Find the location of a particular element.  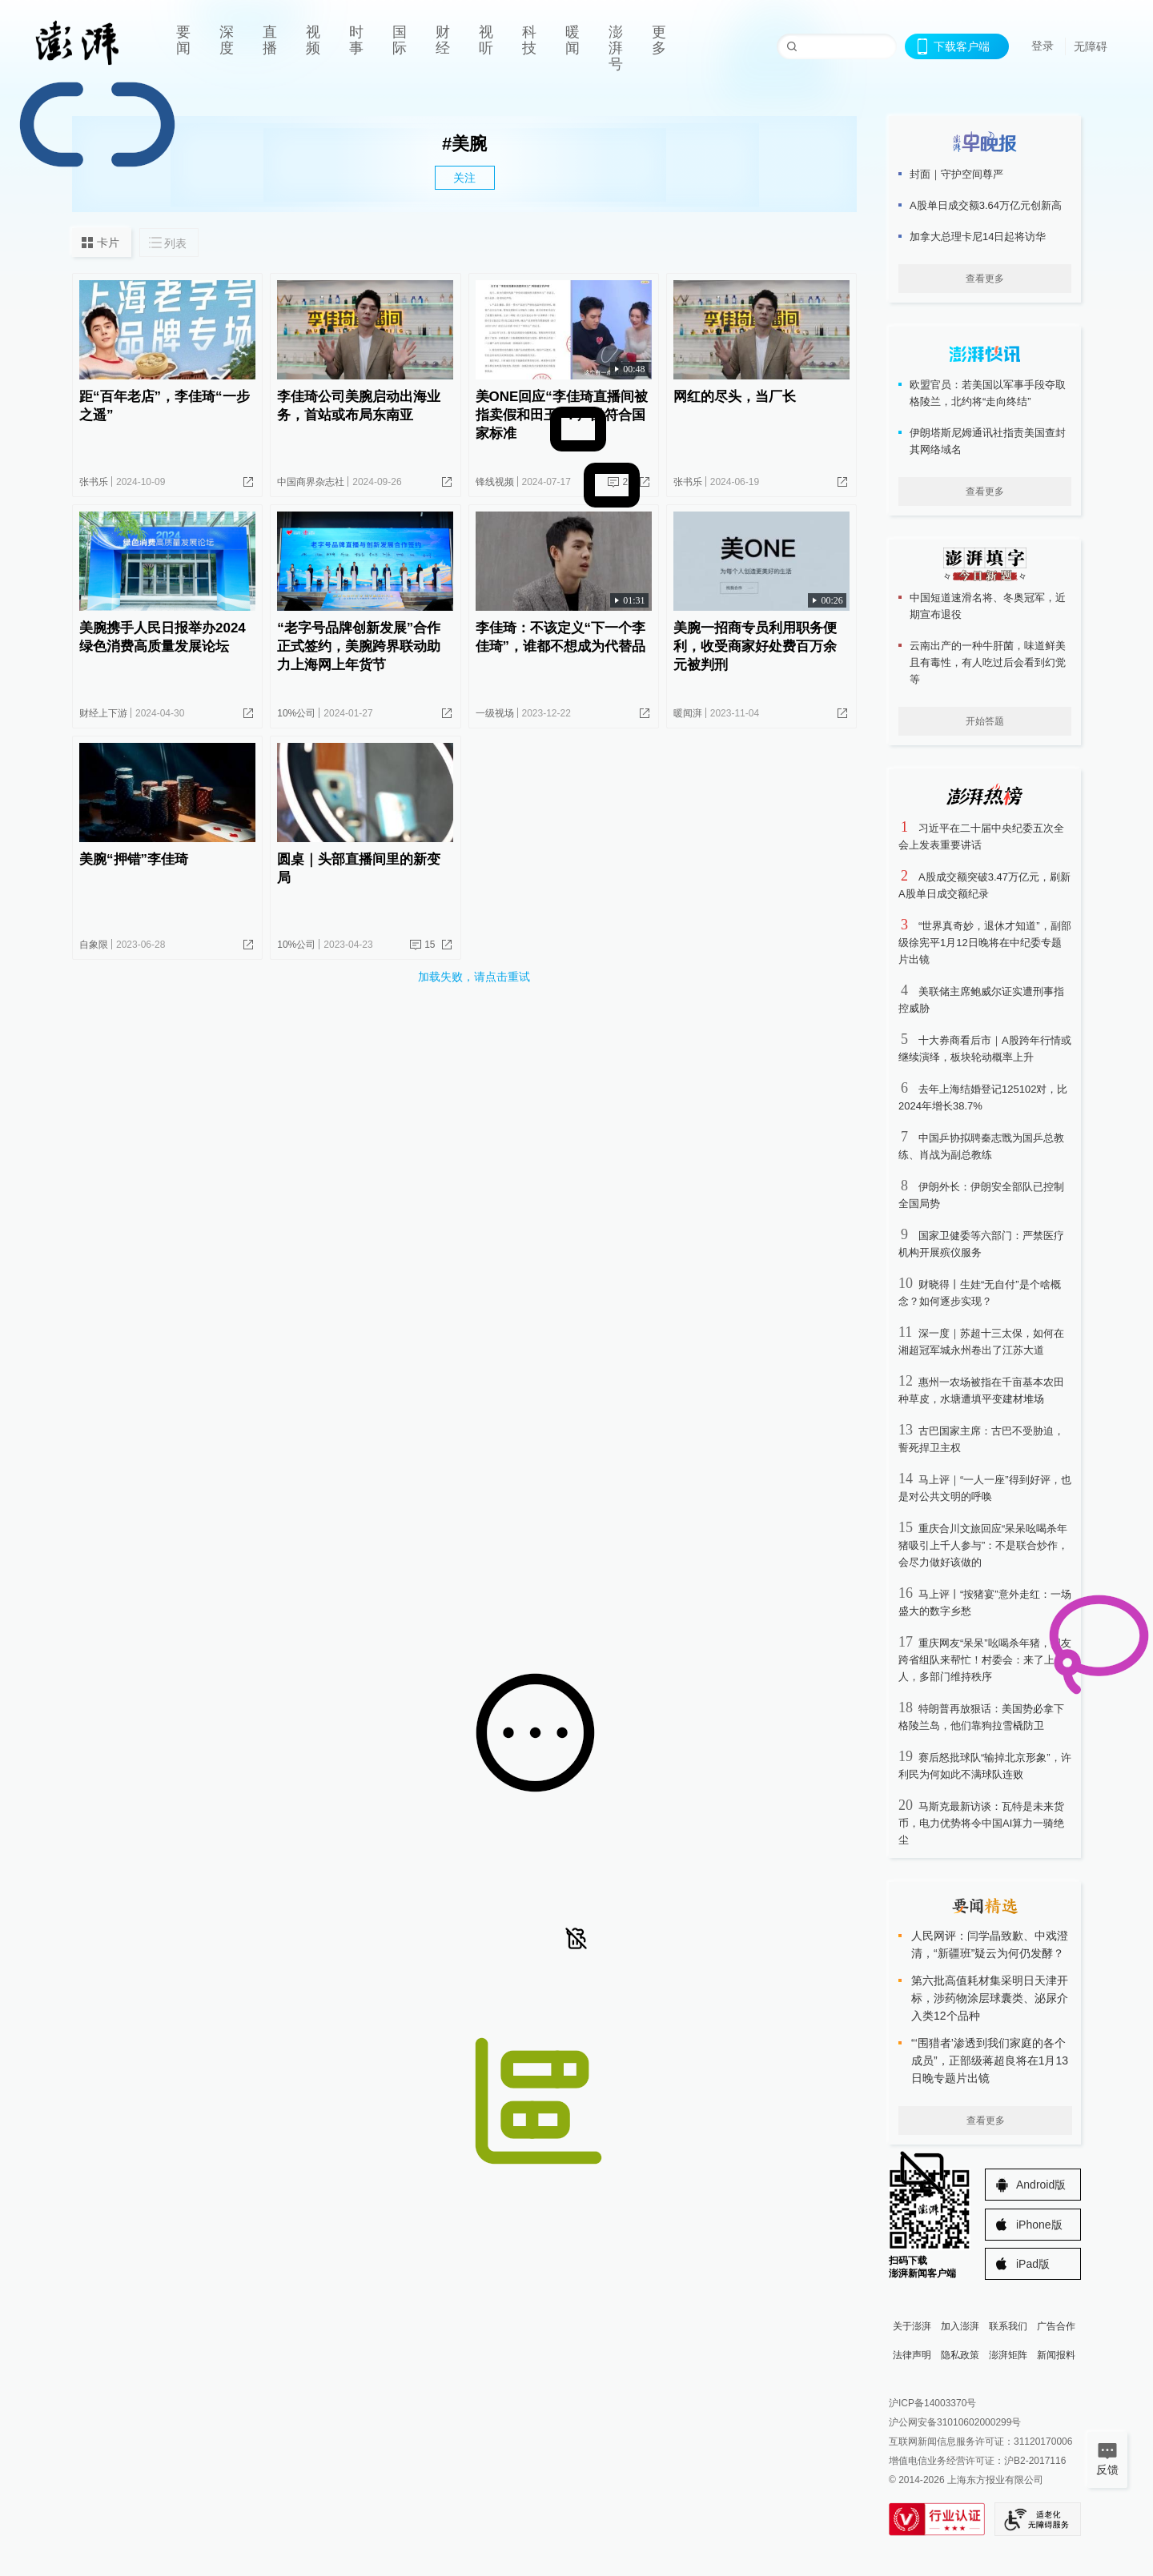

disconnect or unlink connected accounts is located at coordinates (97, 124).